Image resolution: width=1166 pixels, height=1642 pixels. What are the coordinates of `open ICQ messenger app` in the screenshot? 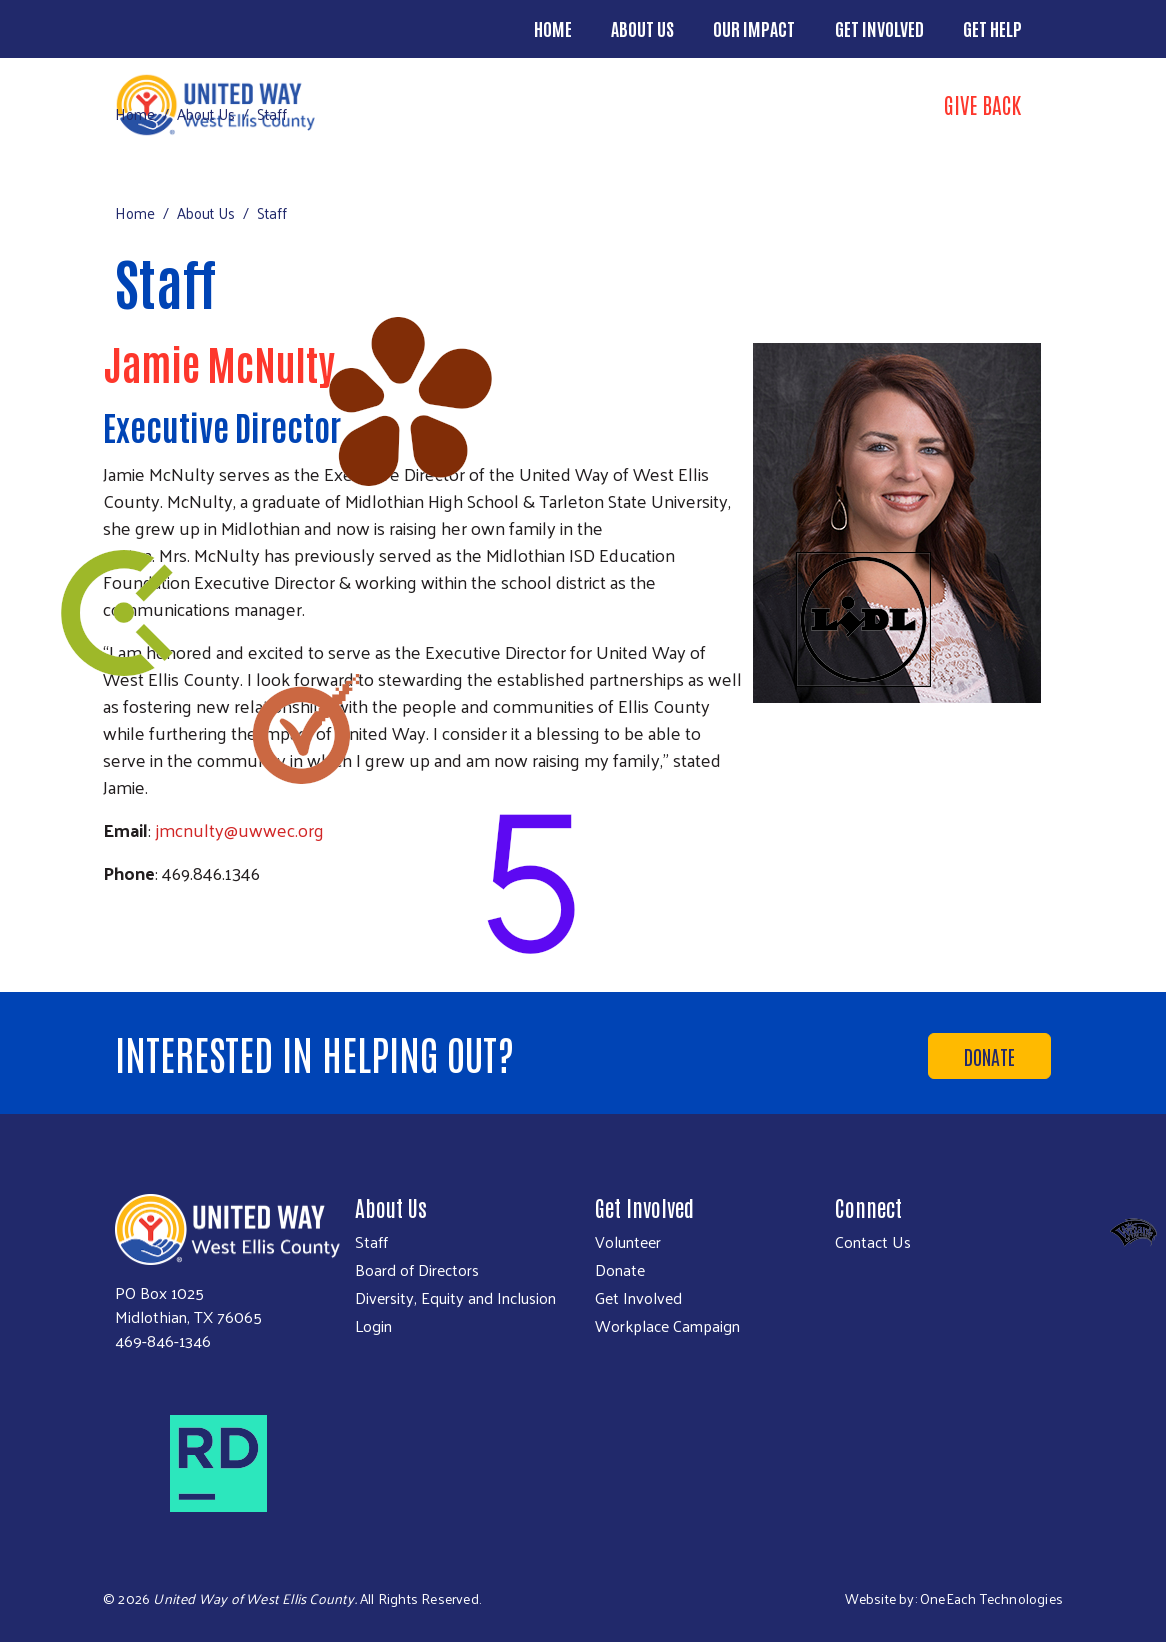 It's located at (410, 401).